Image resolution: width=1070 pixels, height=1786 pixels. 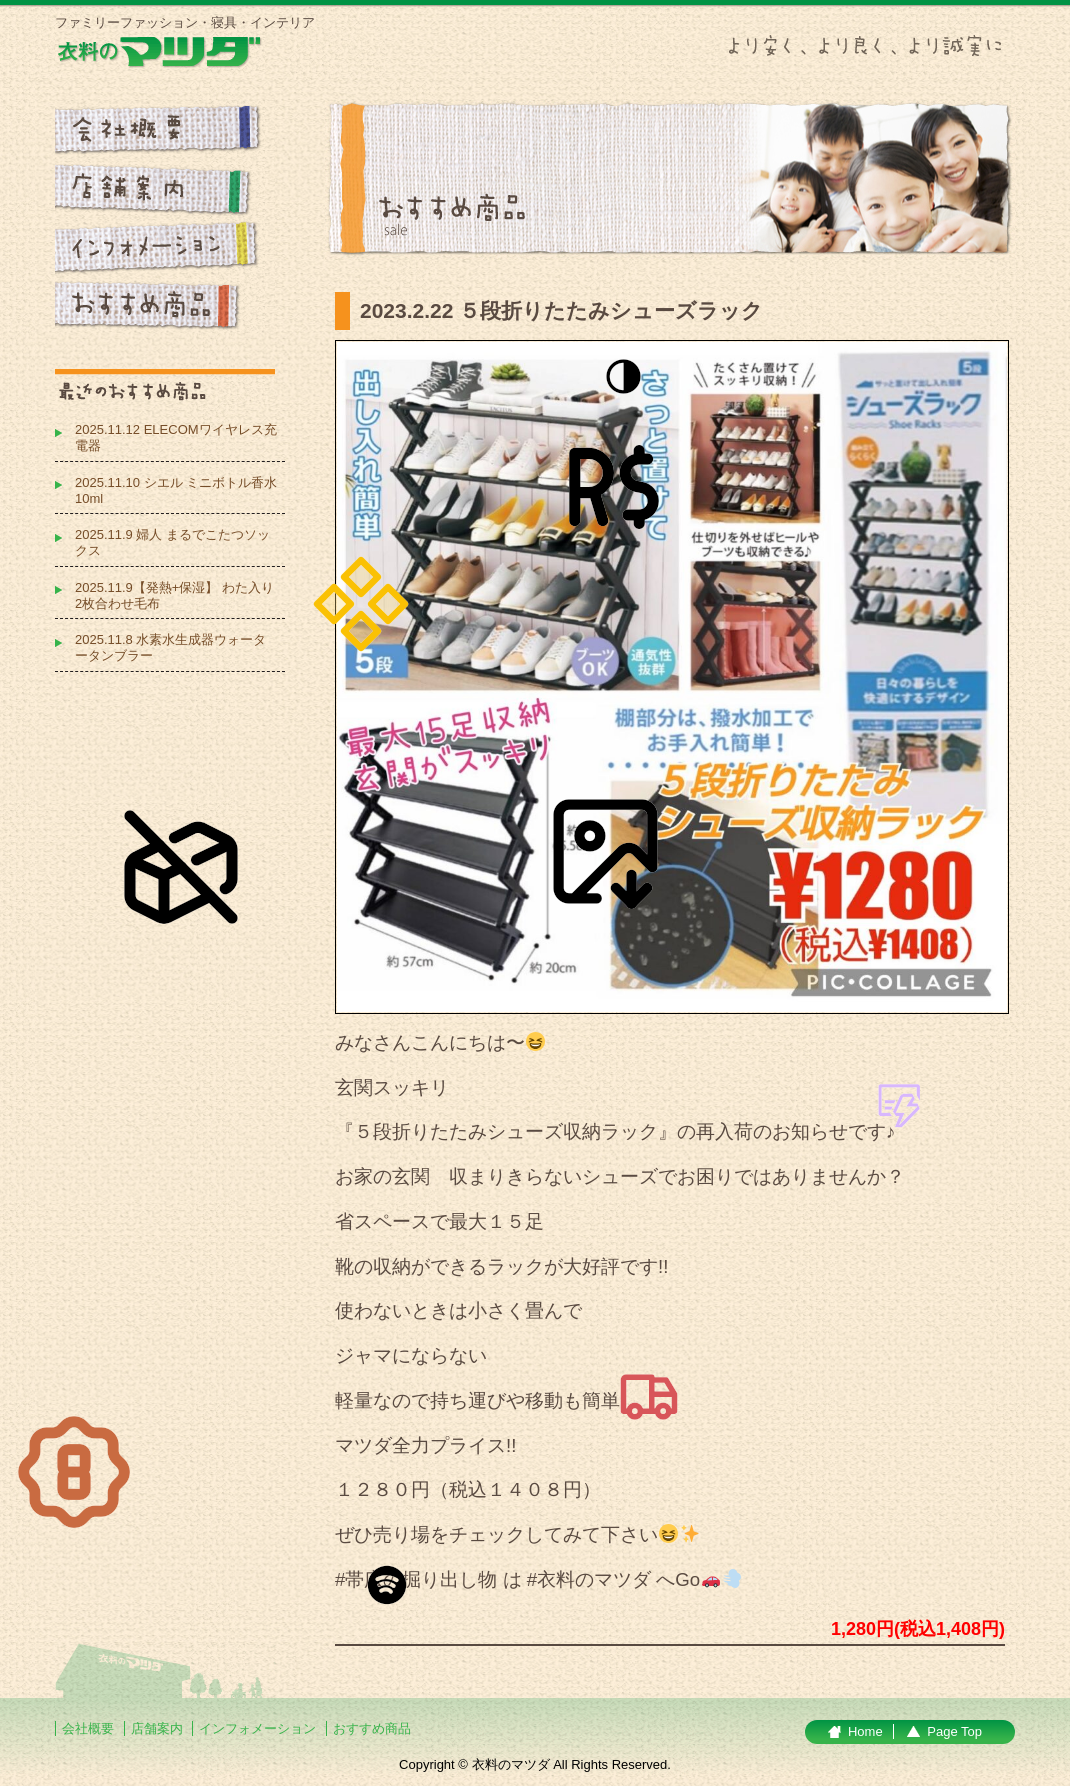 I want to click on track your delivery status, so click(x=649, y=1397).